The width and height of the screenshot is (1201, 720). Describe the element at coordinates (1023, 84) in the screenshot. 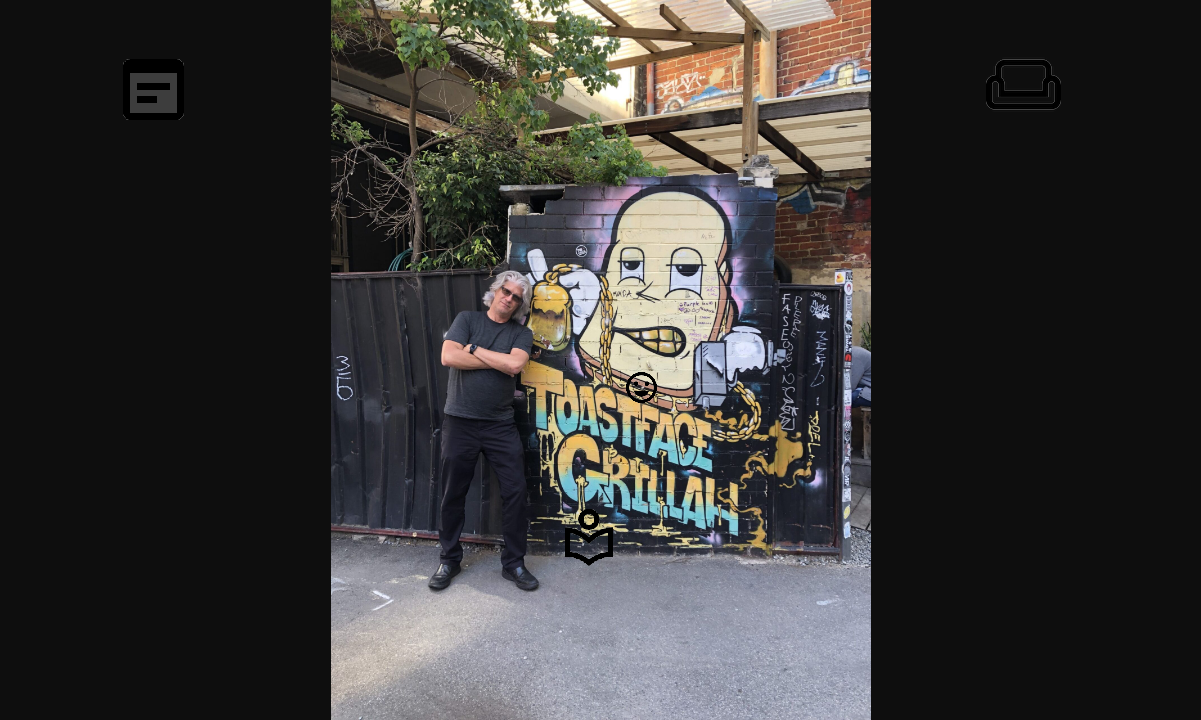

I see `access weekend or leisure content` at that location.